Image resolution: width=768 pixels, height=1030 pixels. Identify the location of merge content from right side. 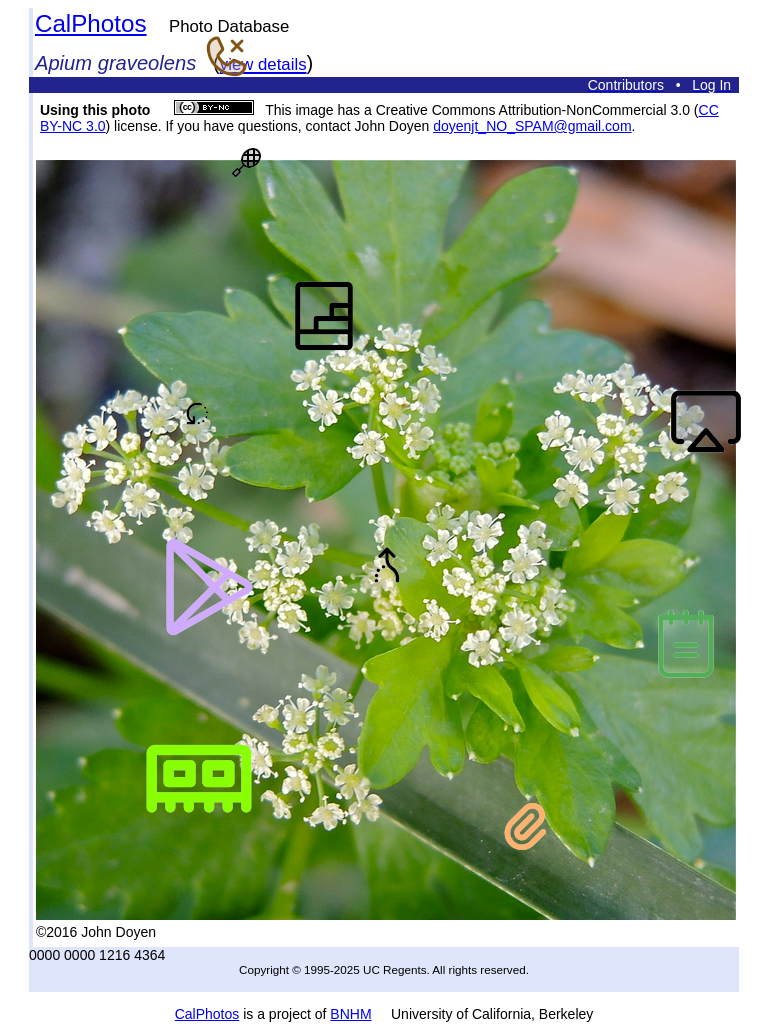
(387, 565).